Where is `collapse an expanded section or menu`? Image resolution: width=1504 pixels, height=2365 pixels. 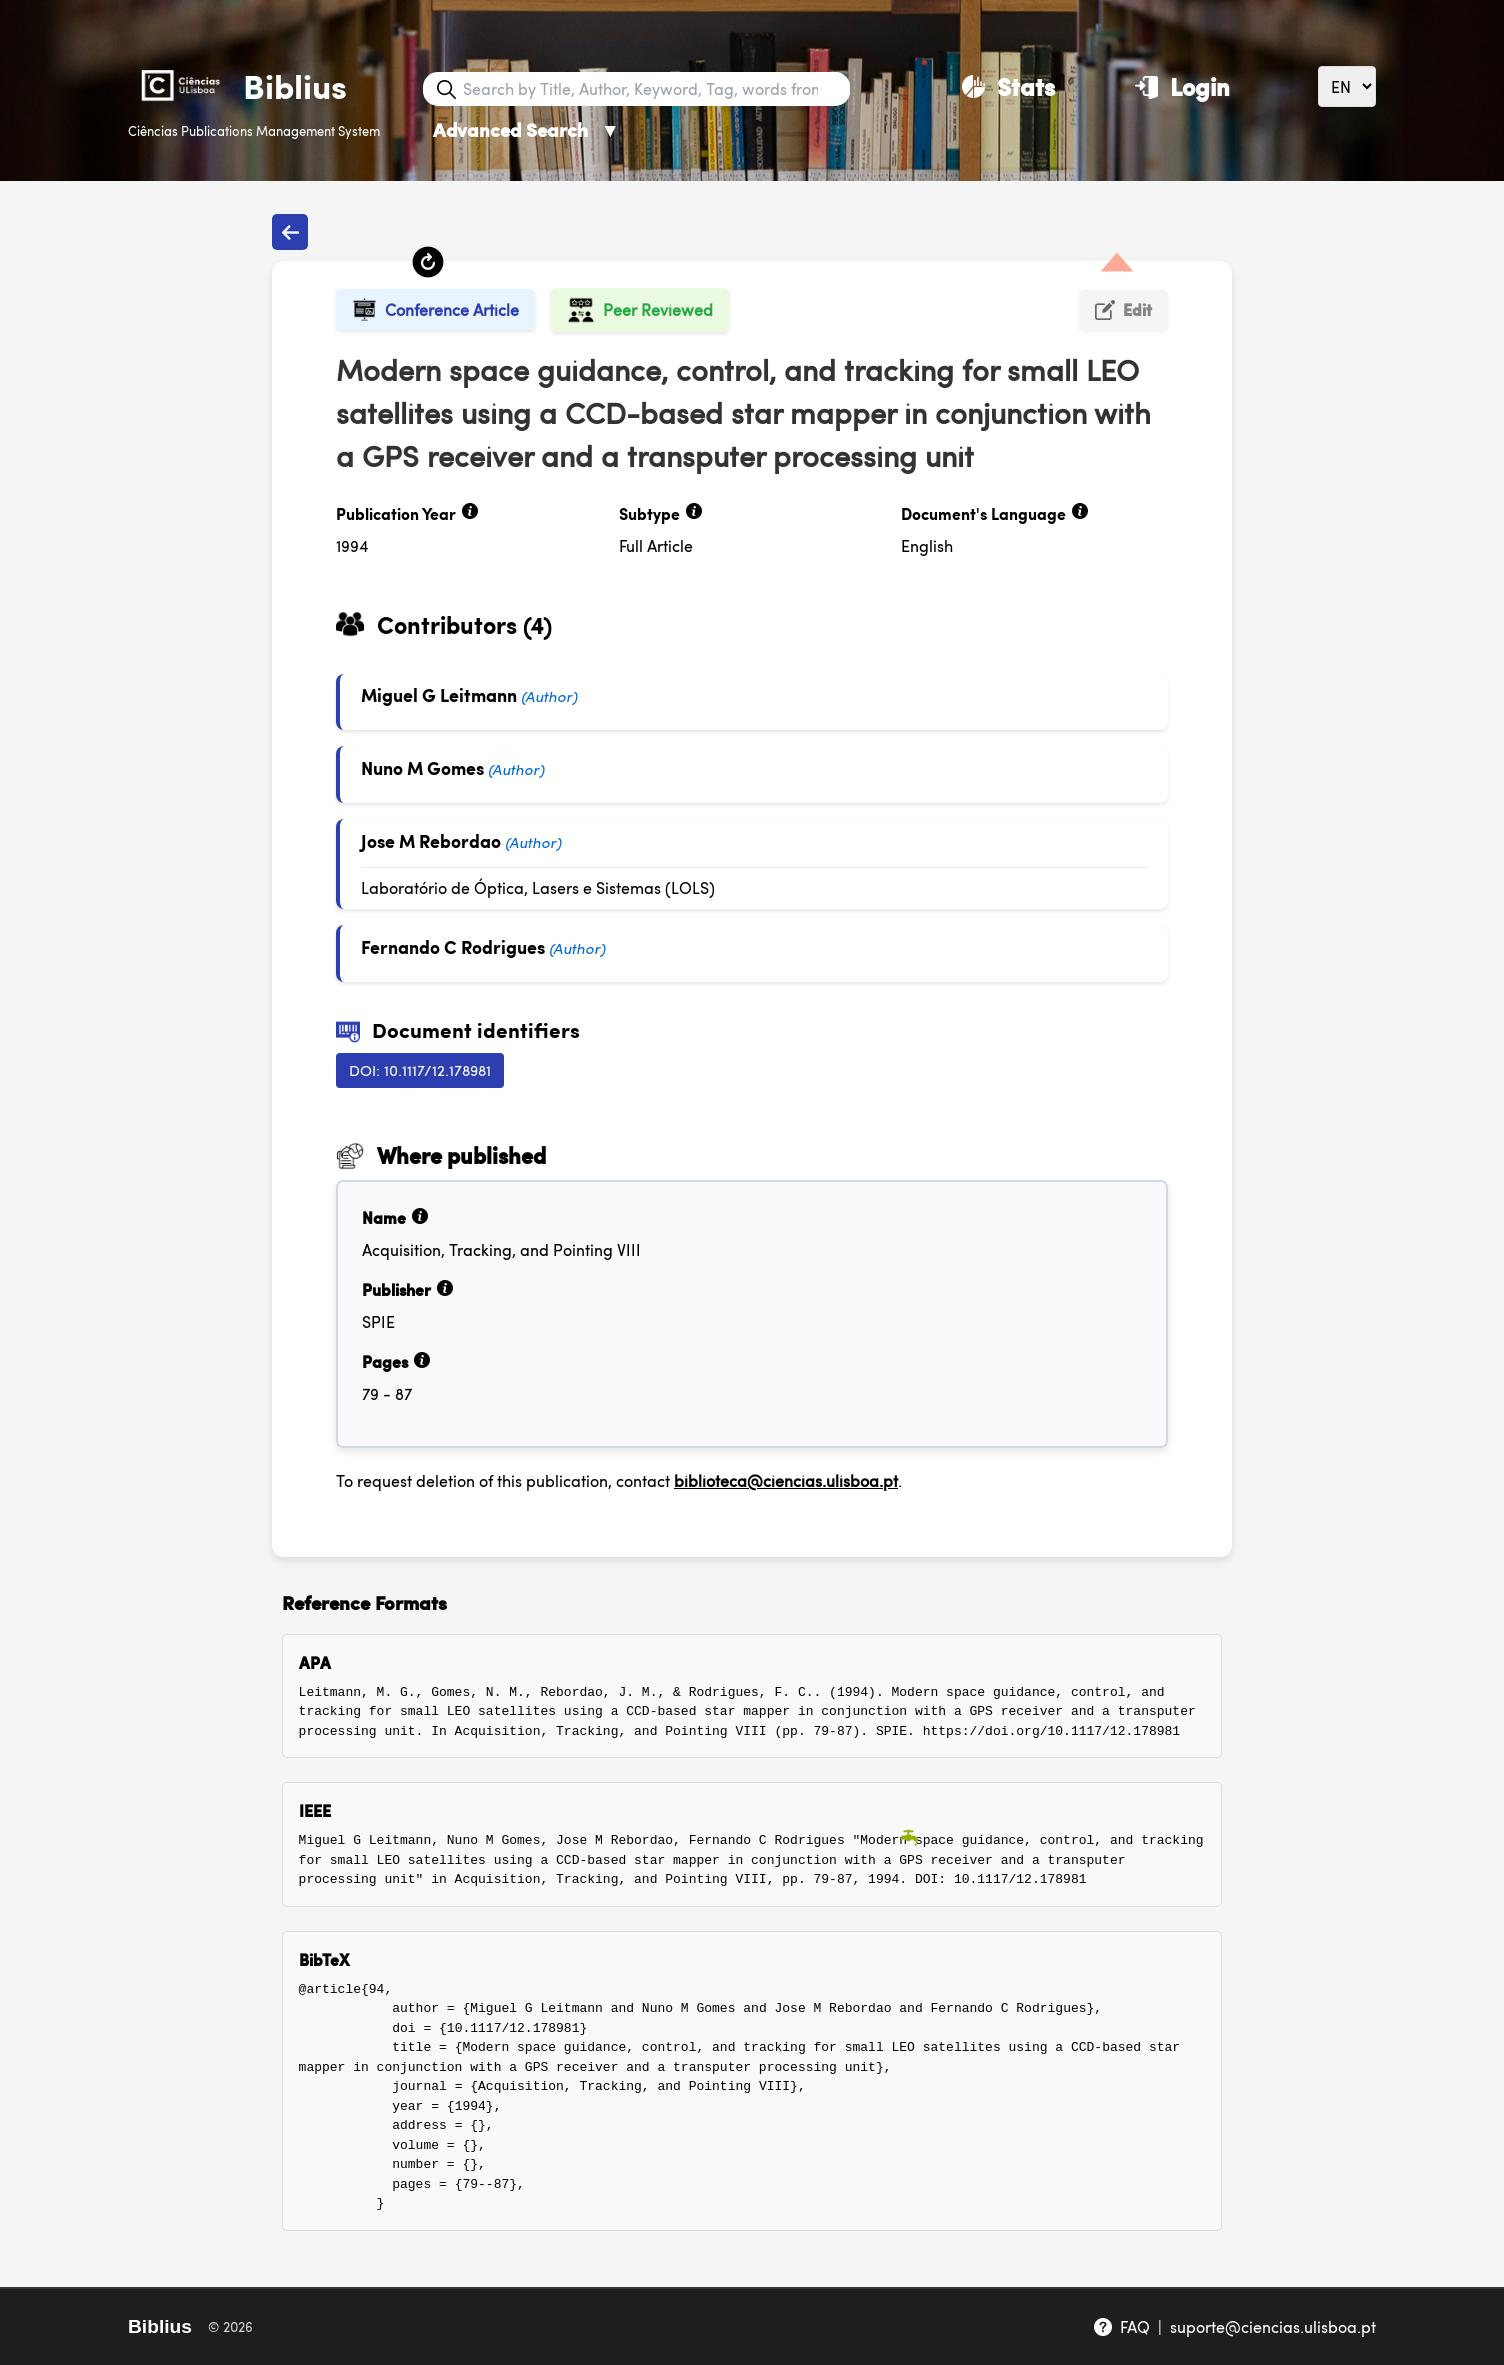 collapse an expanded section or menu is located at coordinates (1117, 262).